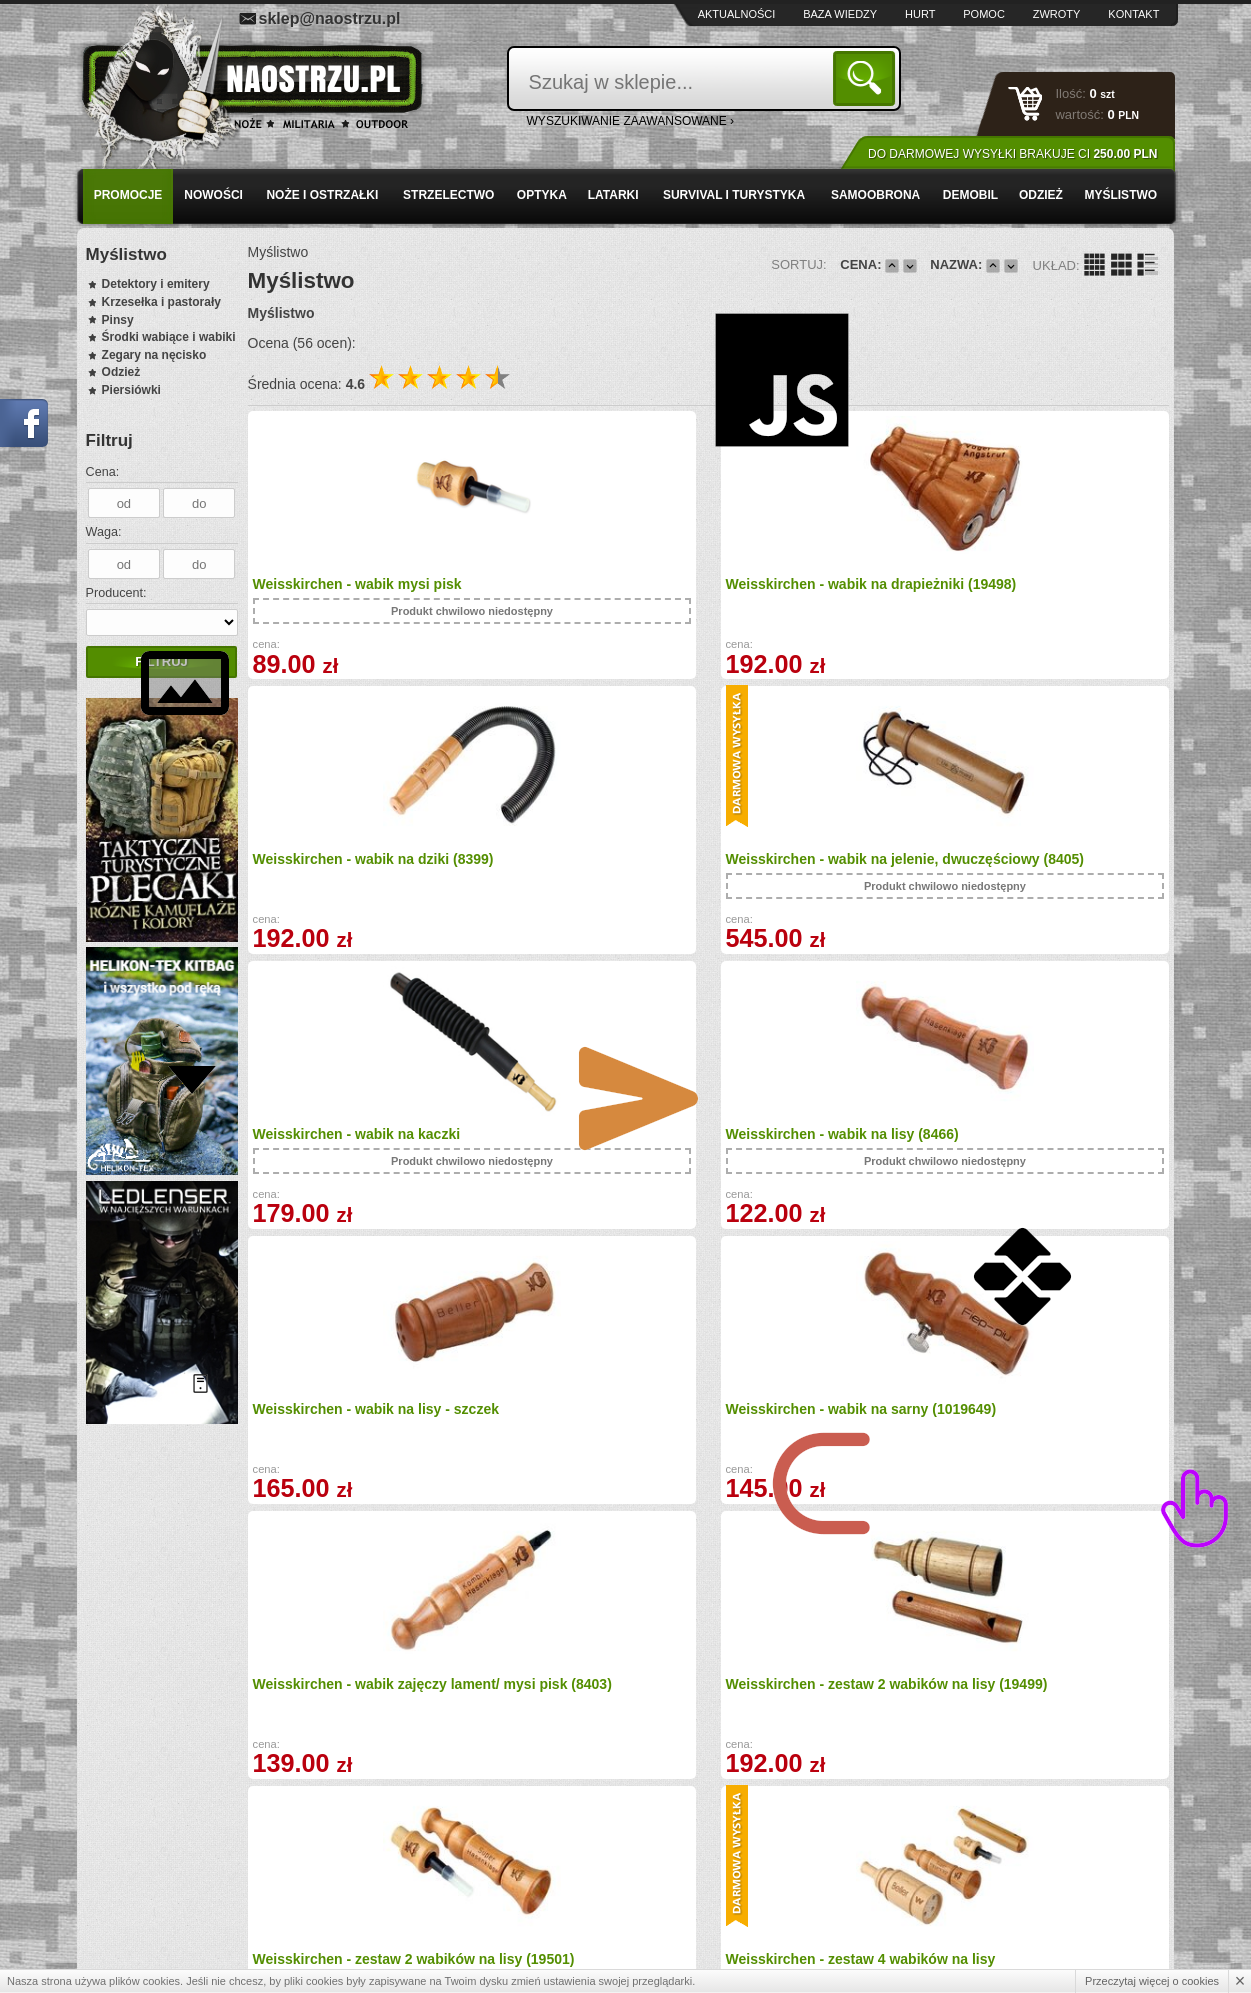 The image size is (1251, 1993). Describe the element at coordinates (823, 1483) in the screenshot. I see `indicates a proper subset relationship in mathematical notation` at that location.